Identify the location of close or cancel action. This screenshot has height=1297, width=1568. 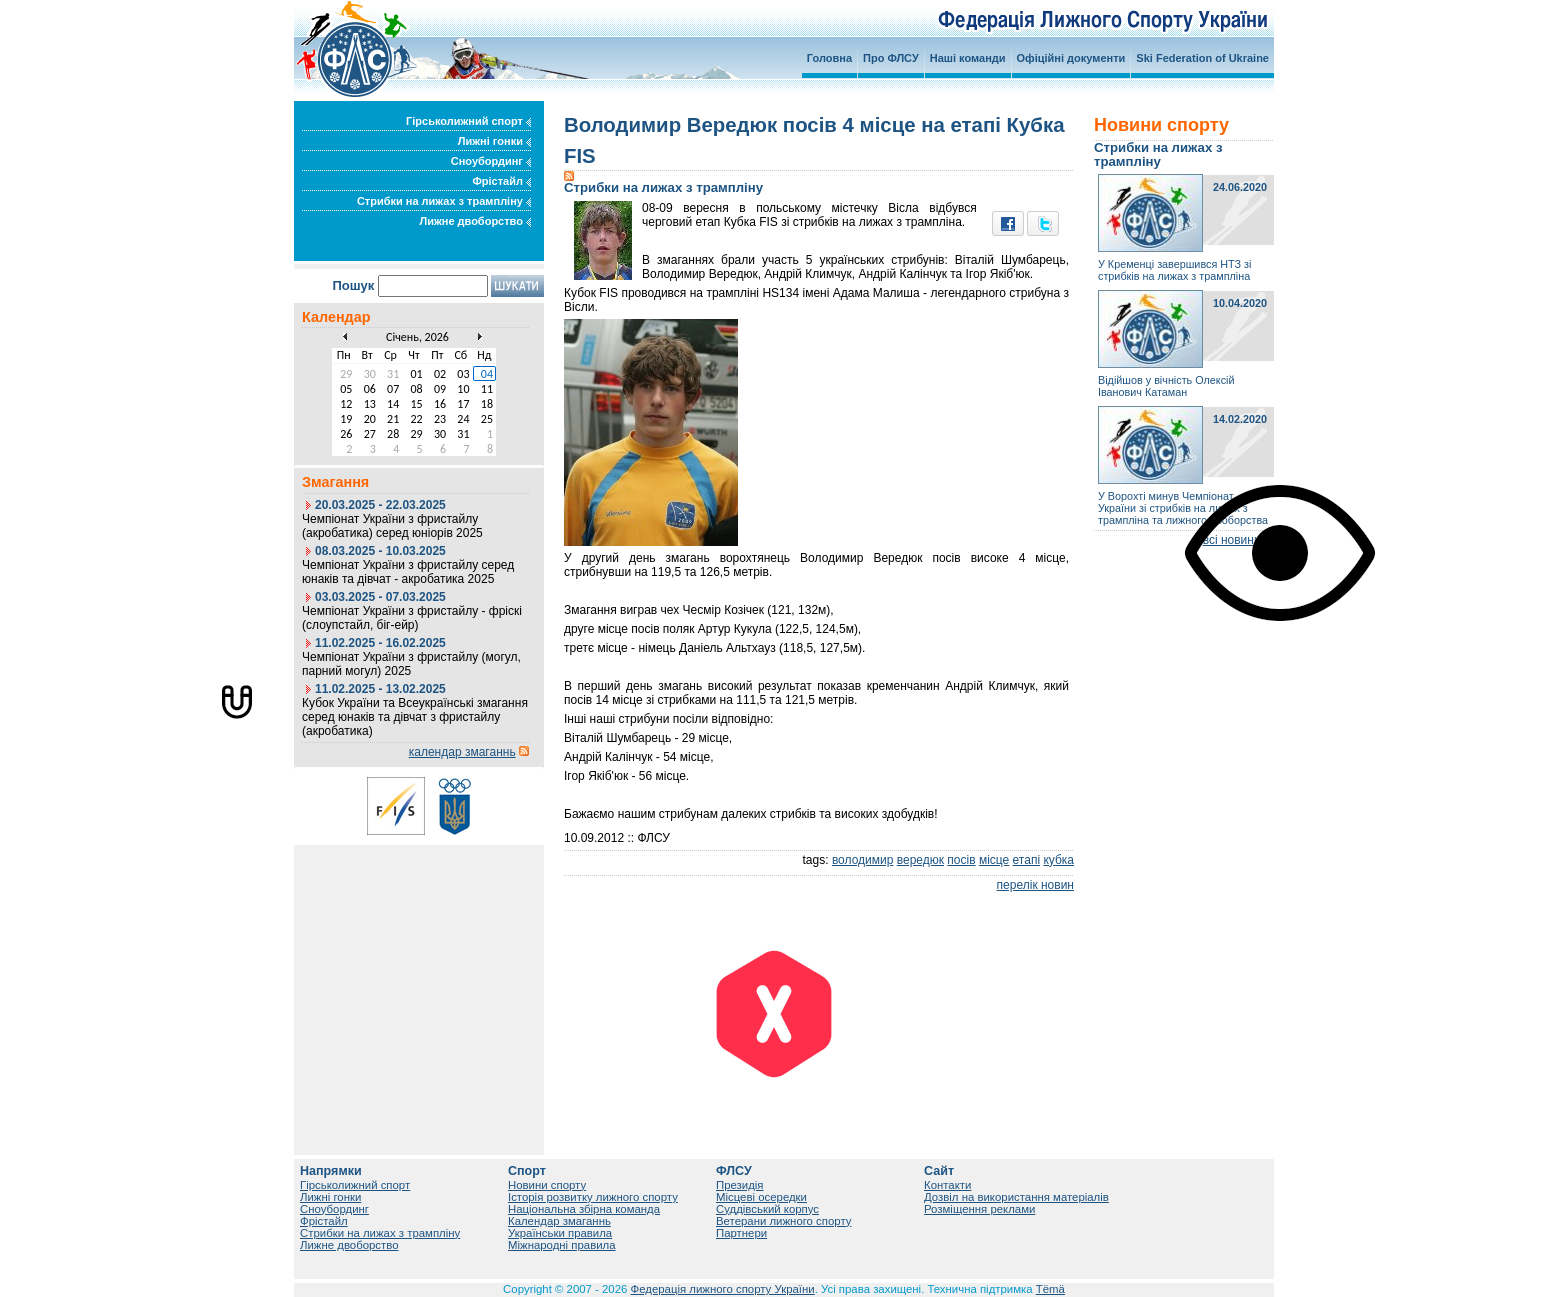
(774, 1014).